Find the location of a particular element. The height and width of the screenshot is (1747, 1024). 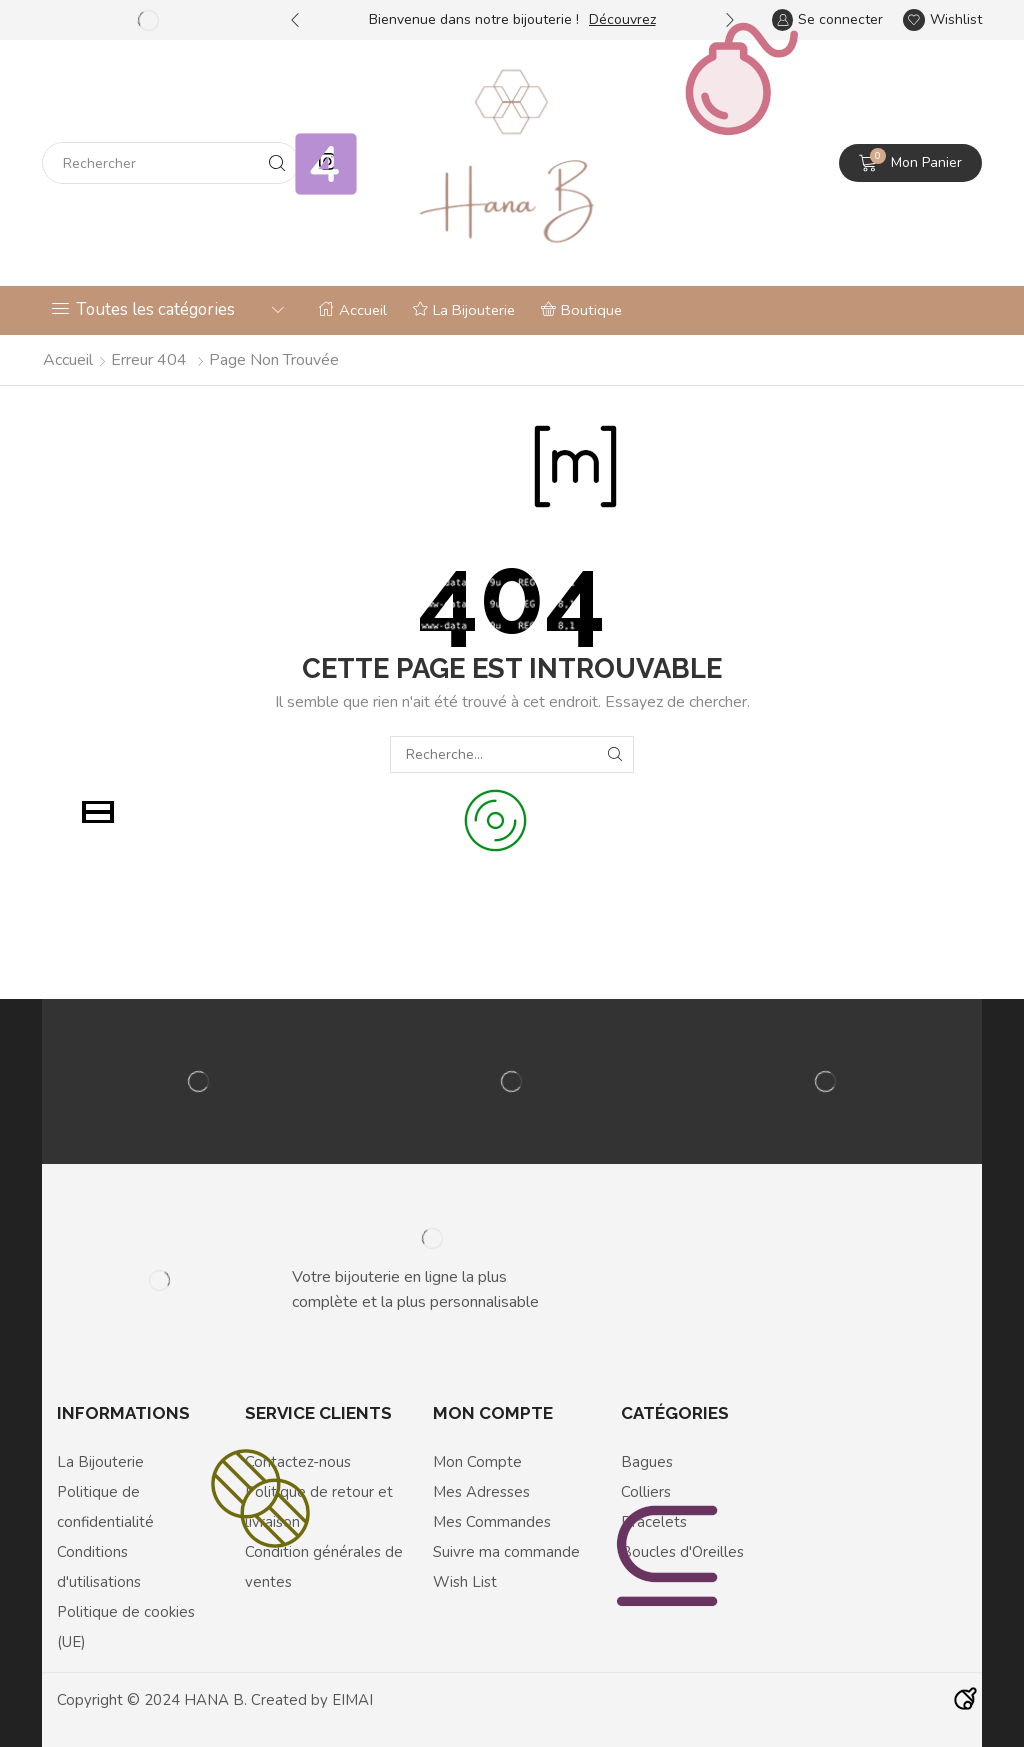

indicates a subset relationship in mathematical notation is located at coordinates (669, 1553).